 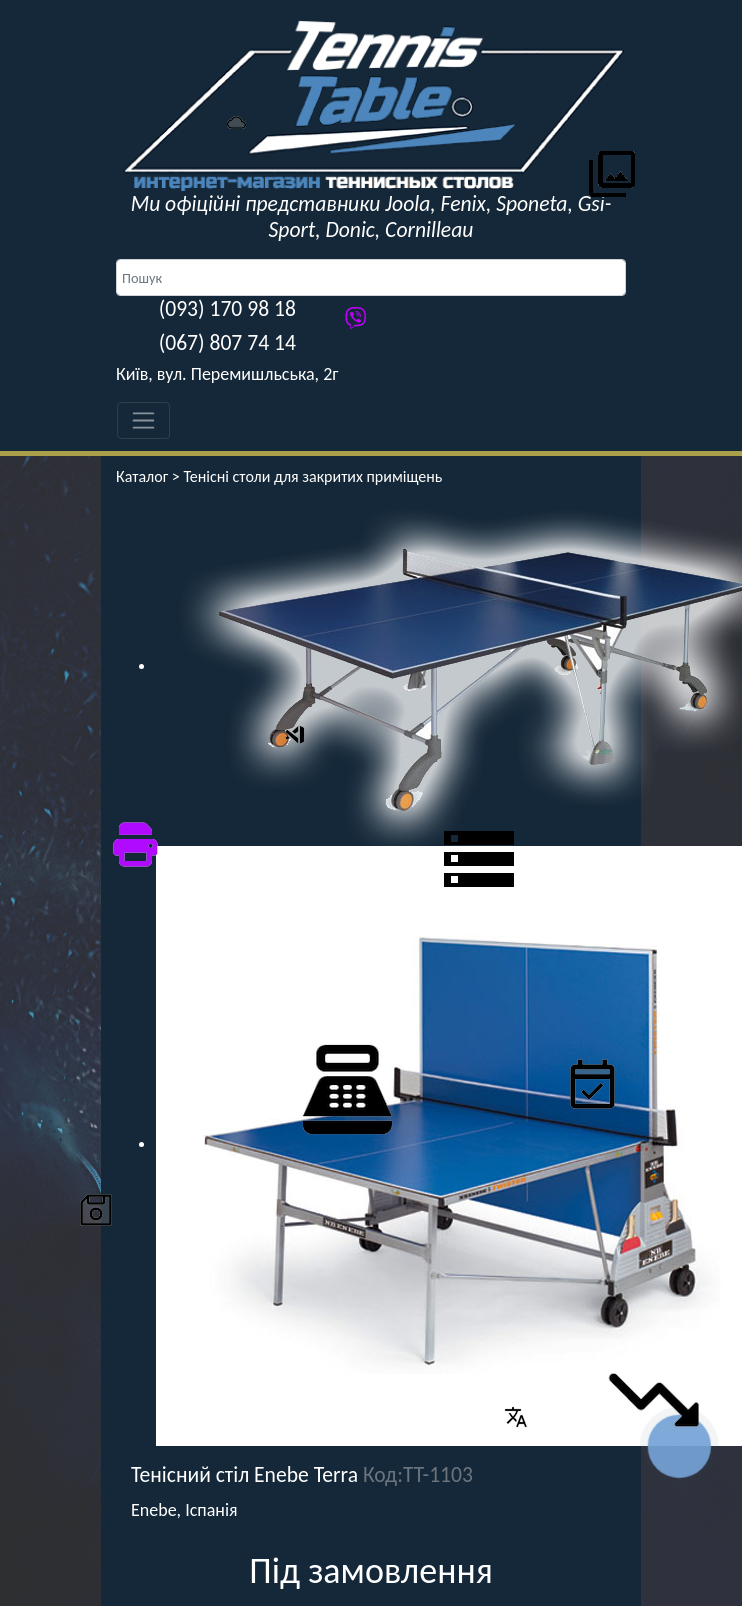 What do you see at coordinates (96, 1210) in the screenshot?
I see `save current file or document` at bounding box center [96, 1210].